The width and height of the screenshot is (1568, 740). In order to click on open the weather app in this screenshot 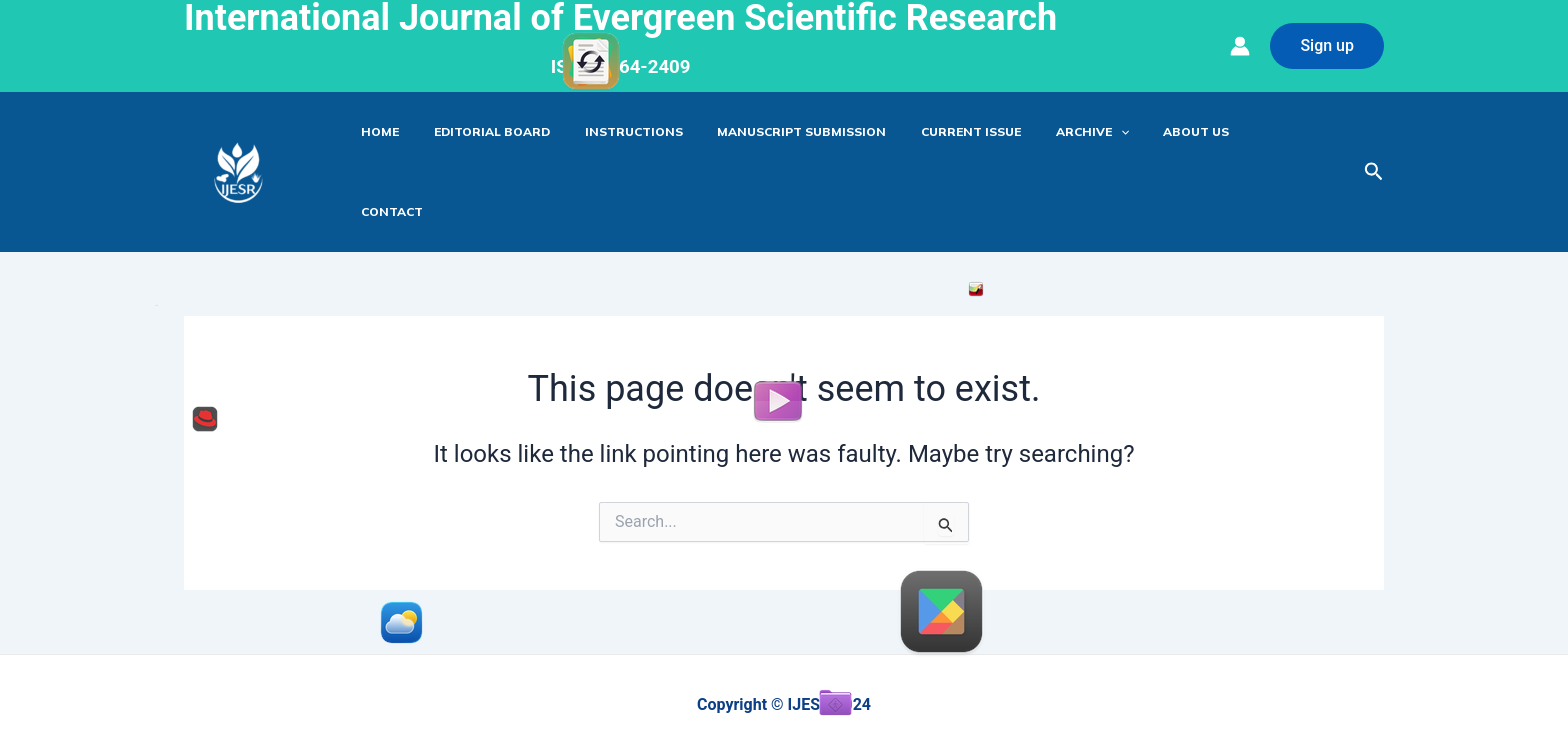, I will do `click(401, 622)`.